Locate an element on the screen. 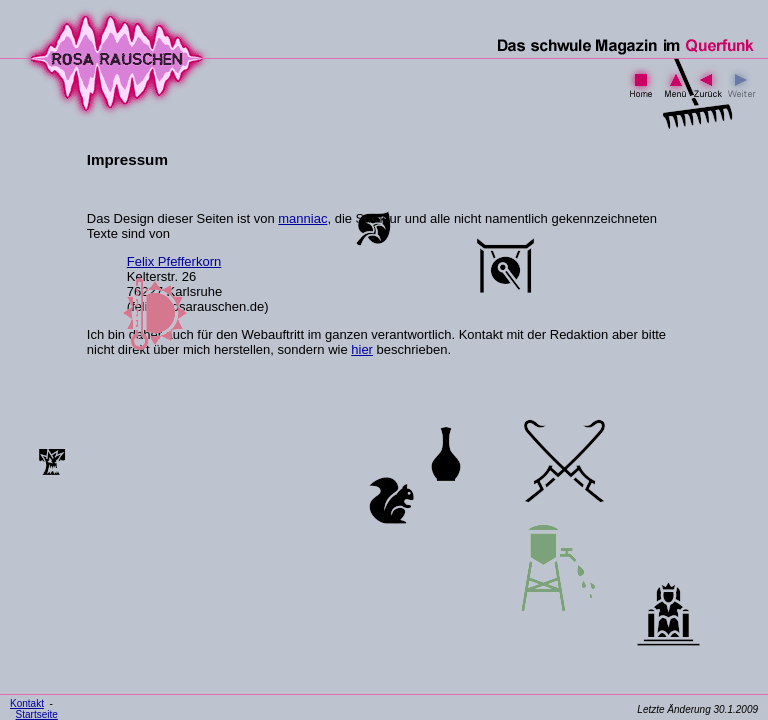 The image size is (768, 720). select hook swords as your weapon is located at coordinates (564, 461).